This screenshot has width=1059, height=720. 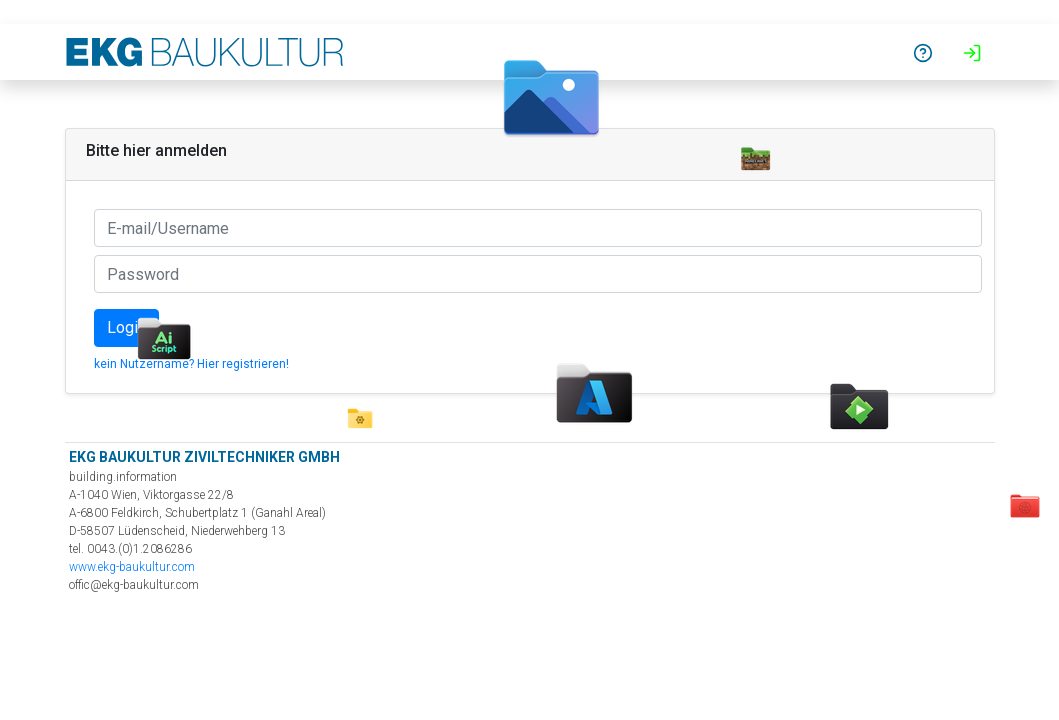 What do you see at coordinates (859, 408) in the screenshot?
I see `open folder containing Emby media server files` at bounding box center [859, 408].